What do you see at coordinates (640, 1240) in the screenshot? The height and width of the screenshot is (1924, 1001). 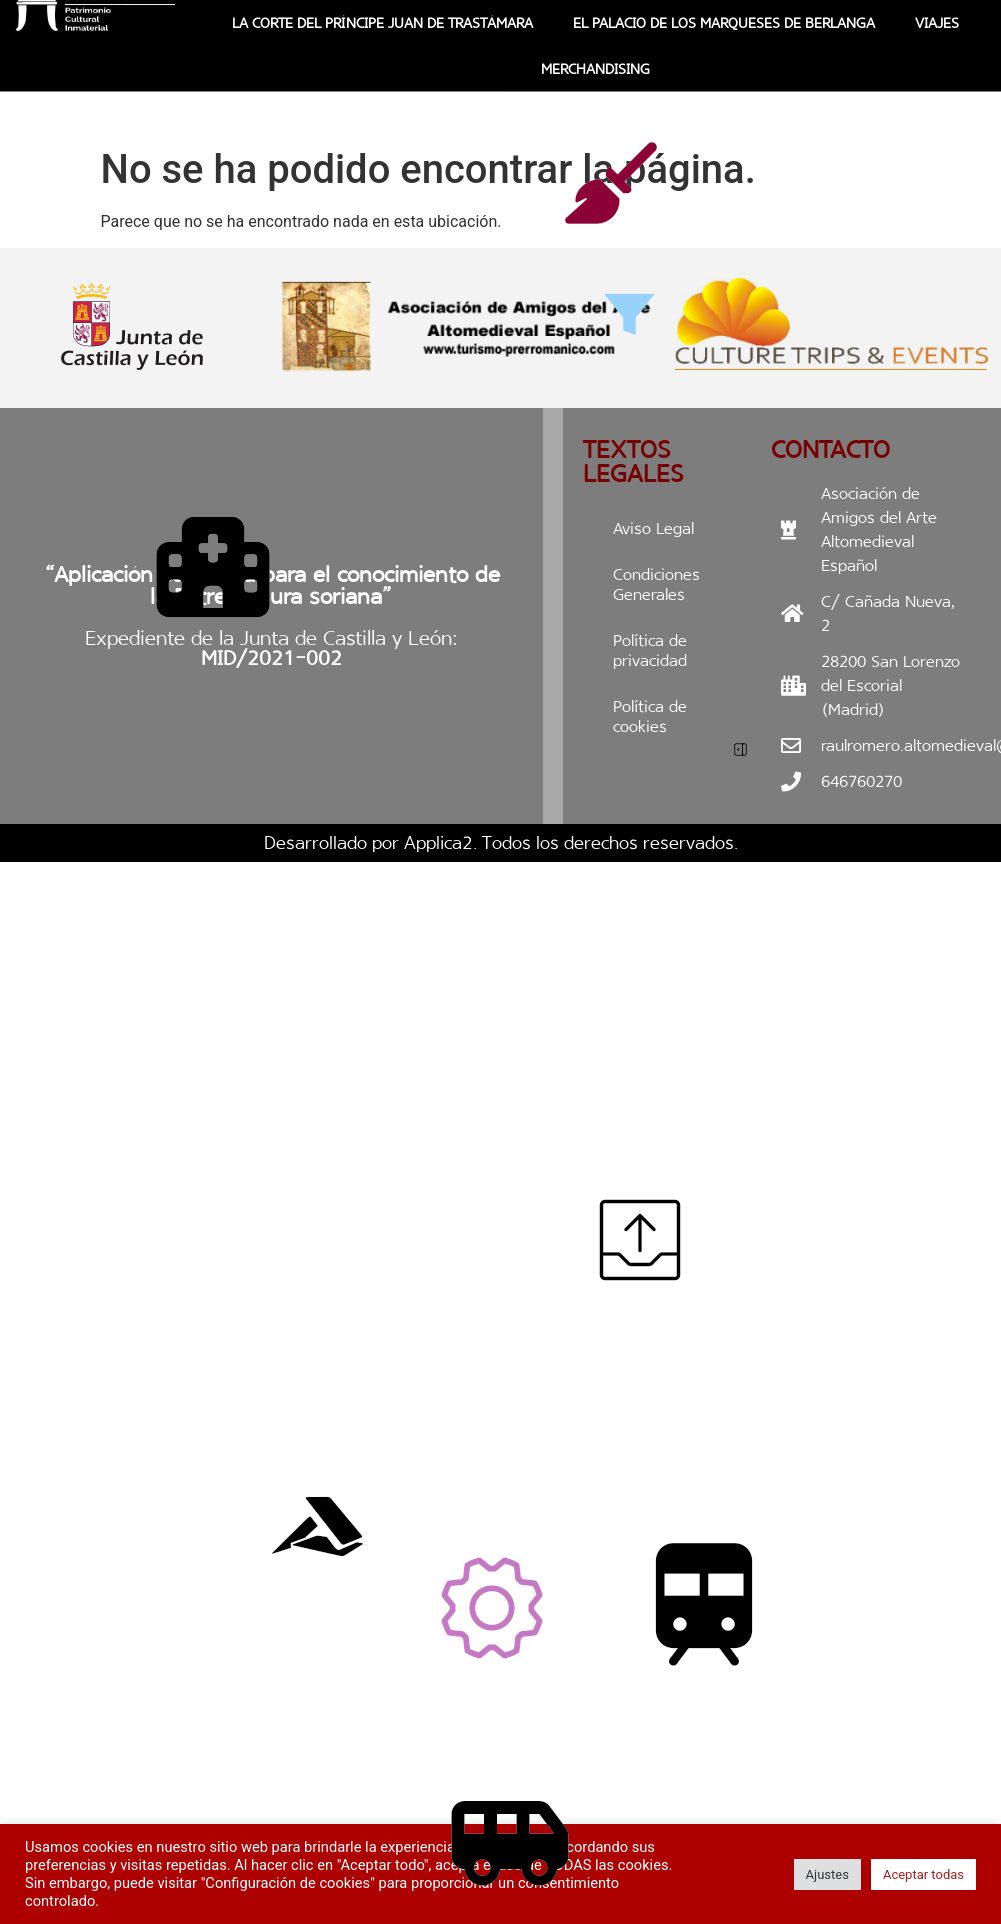 I see `upload file from inbox or tray` at bounding box center [640, 1240].